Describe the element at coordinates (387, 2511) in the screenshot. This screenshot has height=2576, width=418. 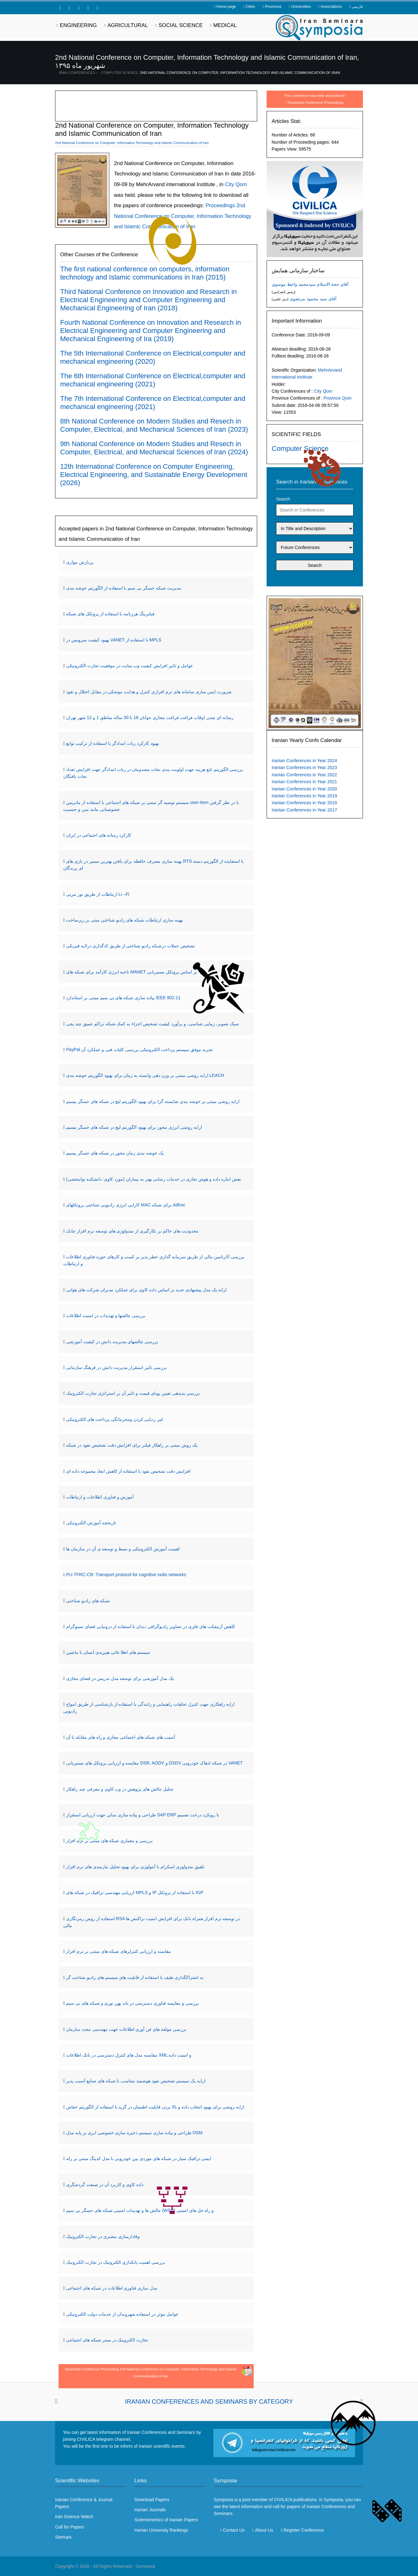
I see `access domino or tile-based games` at that location.